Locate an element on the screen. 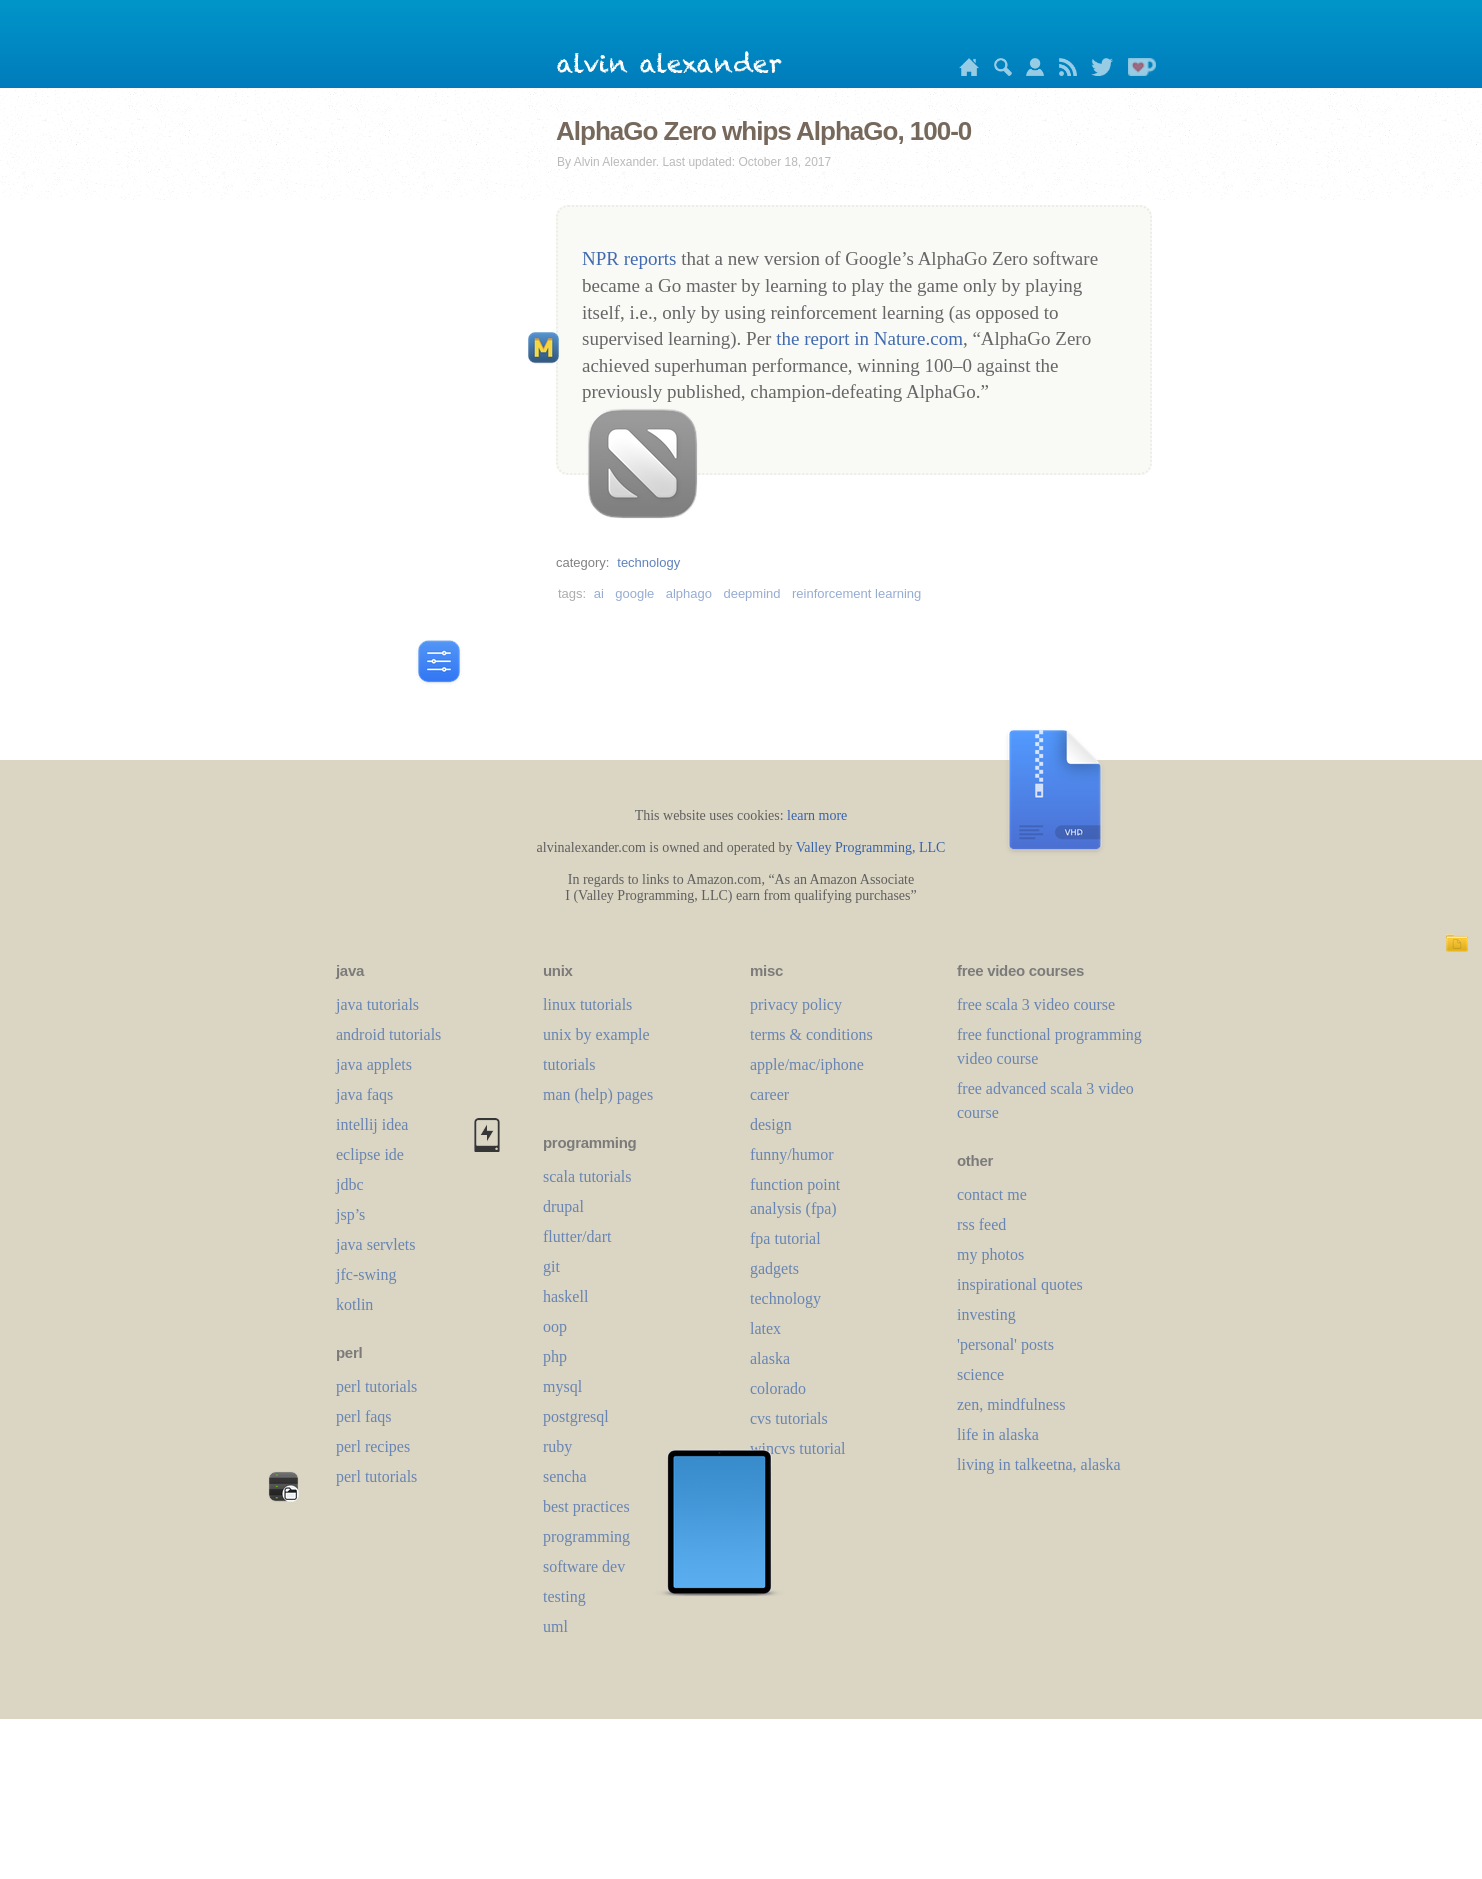  configure ftp server settings is located at coordinates (283, 1486).